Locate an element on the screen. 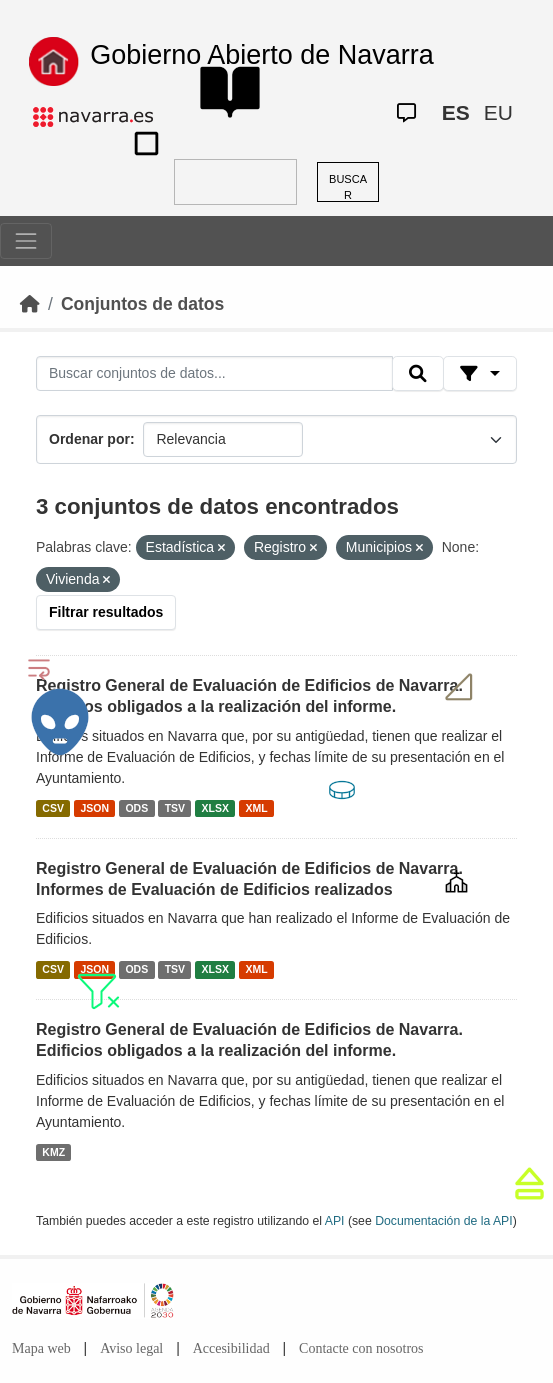 Image resolution: width=553 pixels, height=1383 pixels. view nearby churches or places of worship is located at coordinates (456, 882).